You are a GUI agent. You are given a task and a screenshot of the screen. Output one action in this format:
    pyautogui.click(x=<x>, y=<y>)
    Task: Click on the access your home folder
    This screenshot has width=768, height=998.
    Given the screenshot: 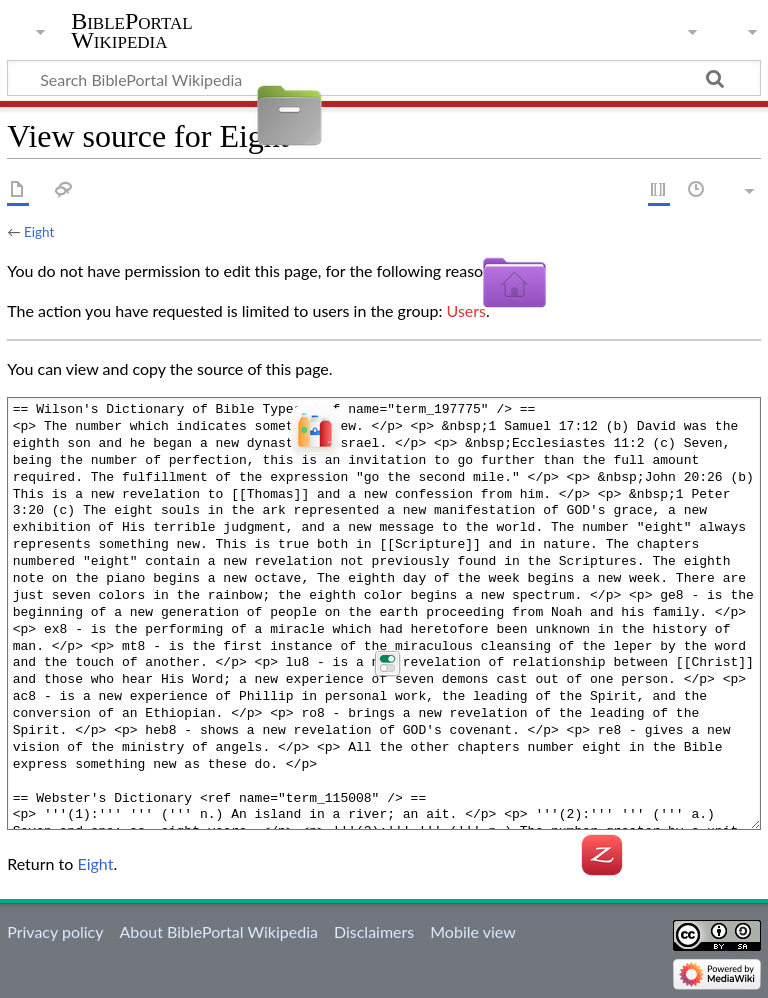 What is the action you would take?
    pyautogui.click(x=514, y=282)
    